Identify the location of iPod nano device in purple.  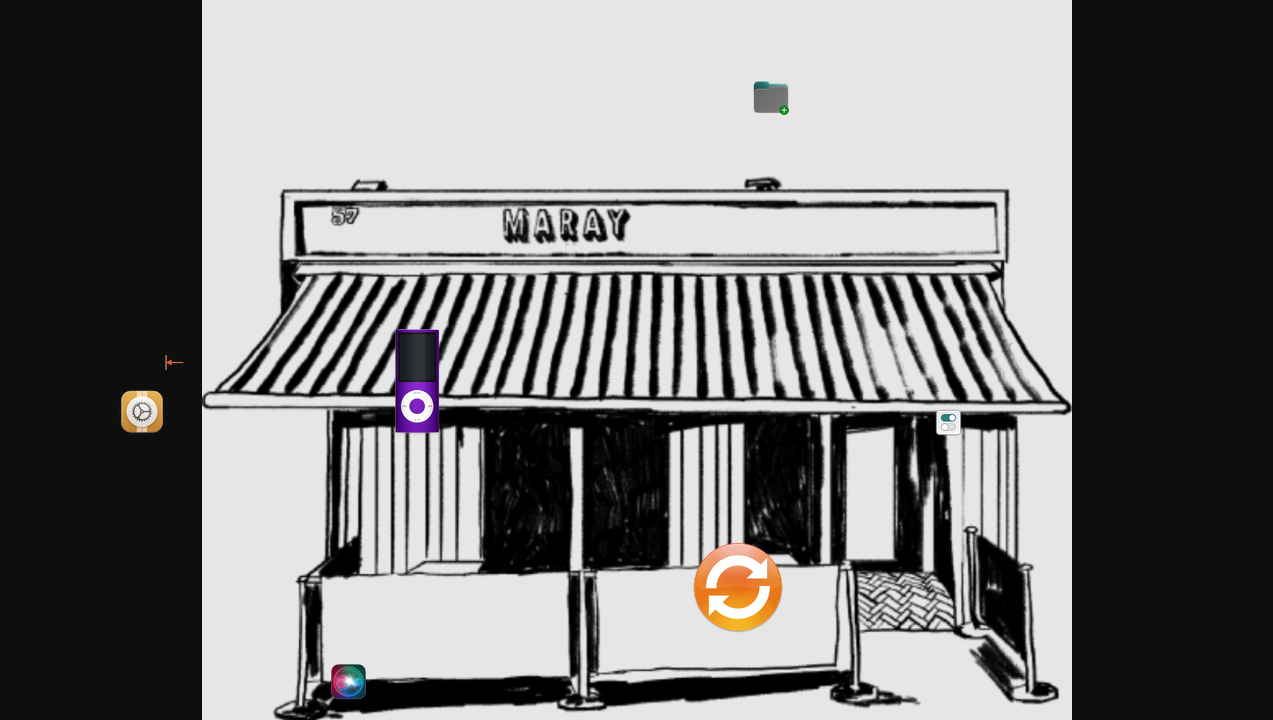
(416, 382).